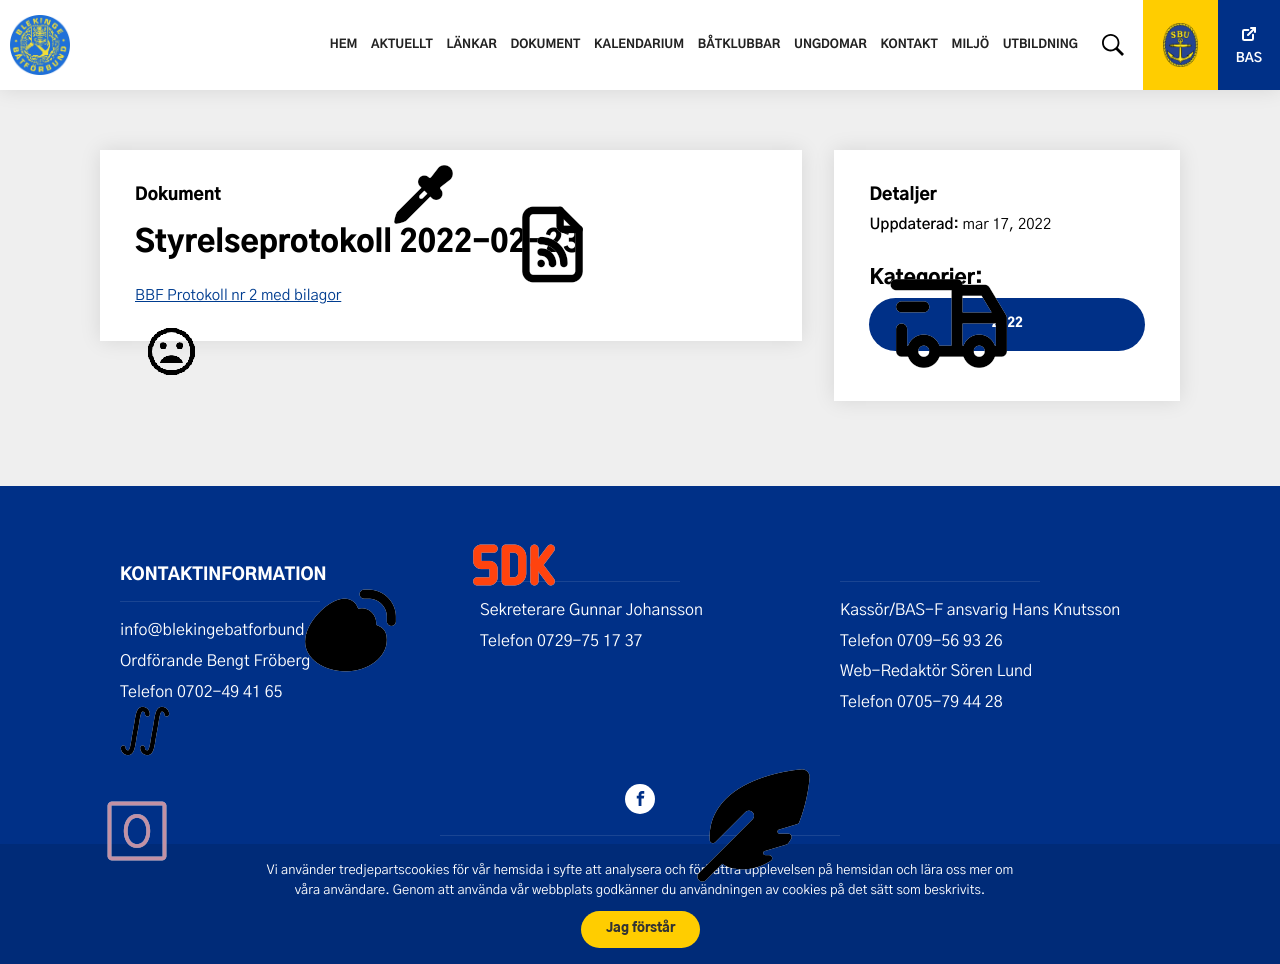 This screenshot has height=964, width=1280. Describe the element at coordinates (951, 323) in the screenshot. I see `track your delivery status` at that location.